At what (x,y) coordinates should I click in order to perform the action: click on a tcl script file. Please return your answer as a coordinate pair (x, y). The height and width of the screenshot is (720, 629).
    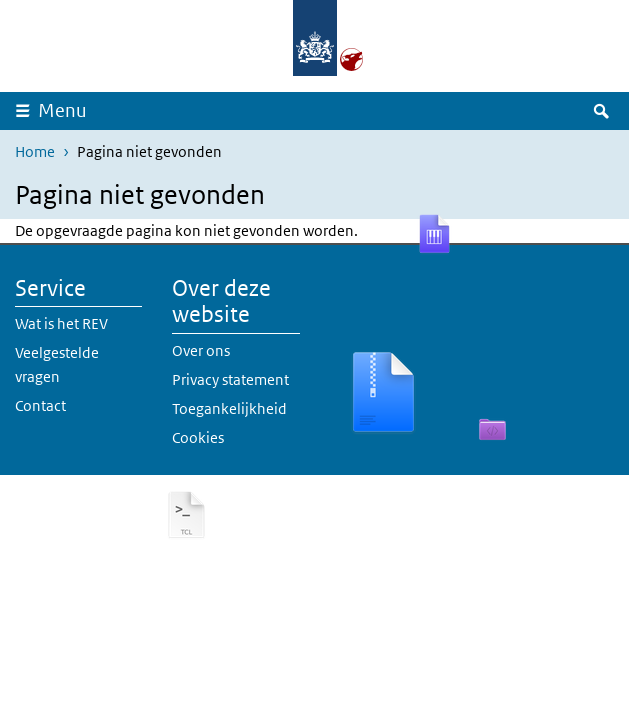
    Looking at the image, I should click on (186, 515).